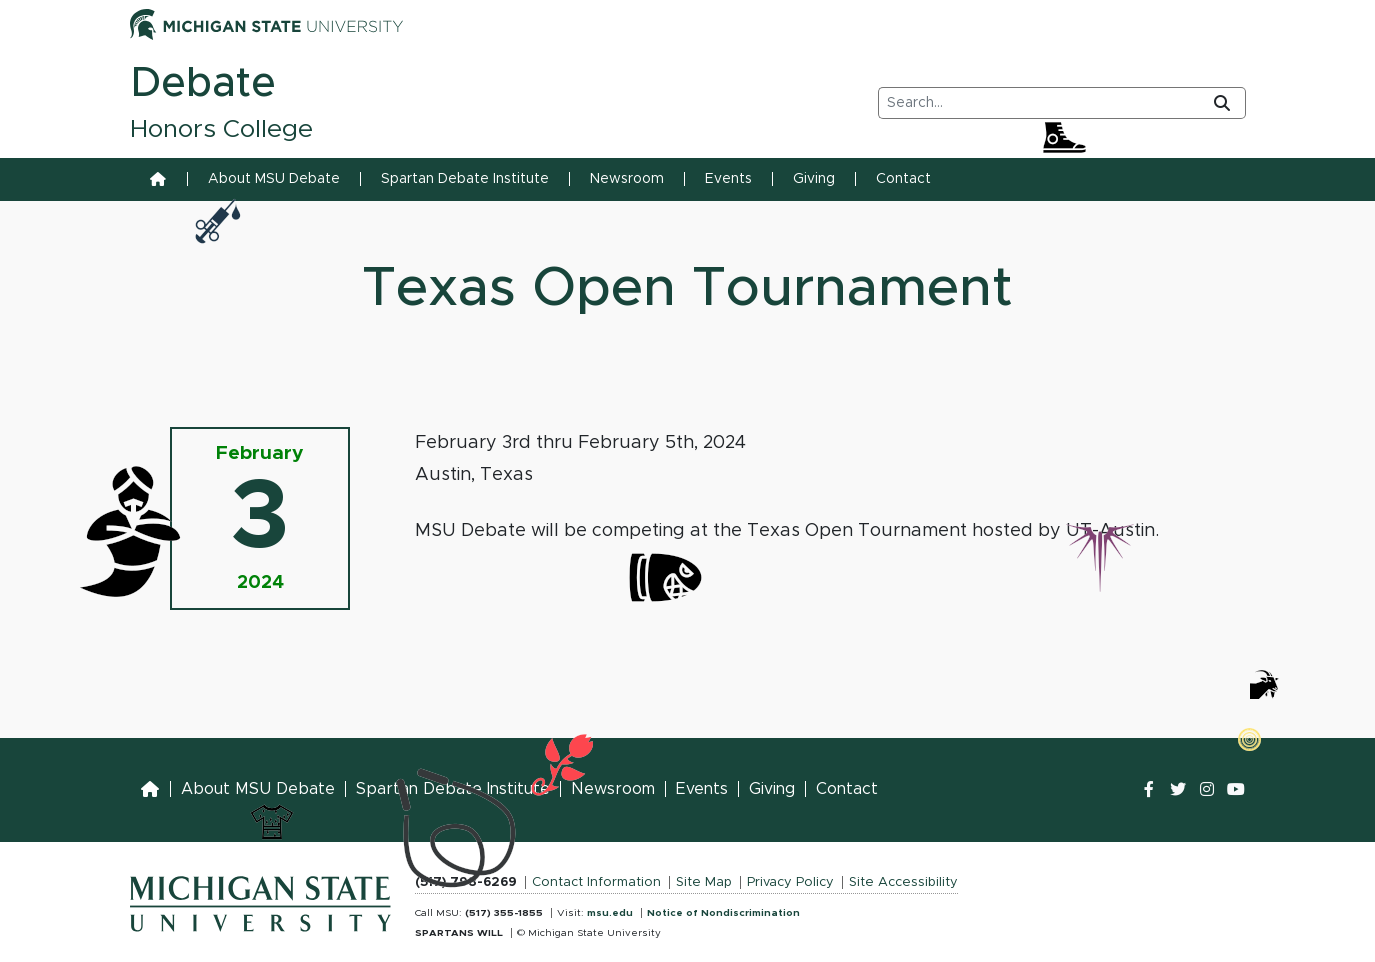  Describe the element at coordinates (218, 221) in the screenshot. I see `indicates a medical test or blood sample` at that location.